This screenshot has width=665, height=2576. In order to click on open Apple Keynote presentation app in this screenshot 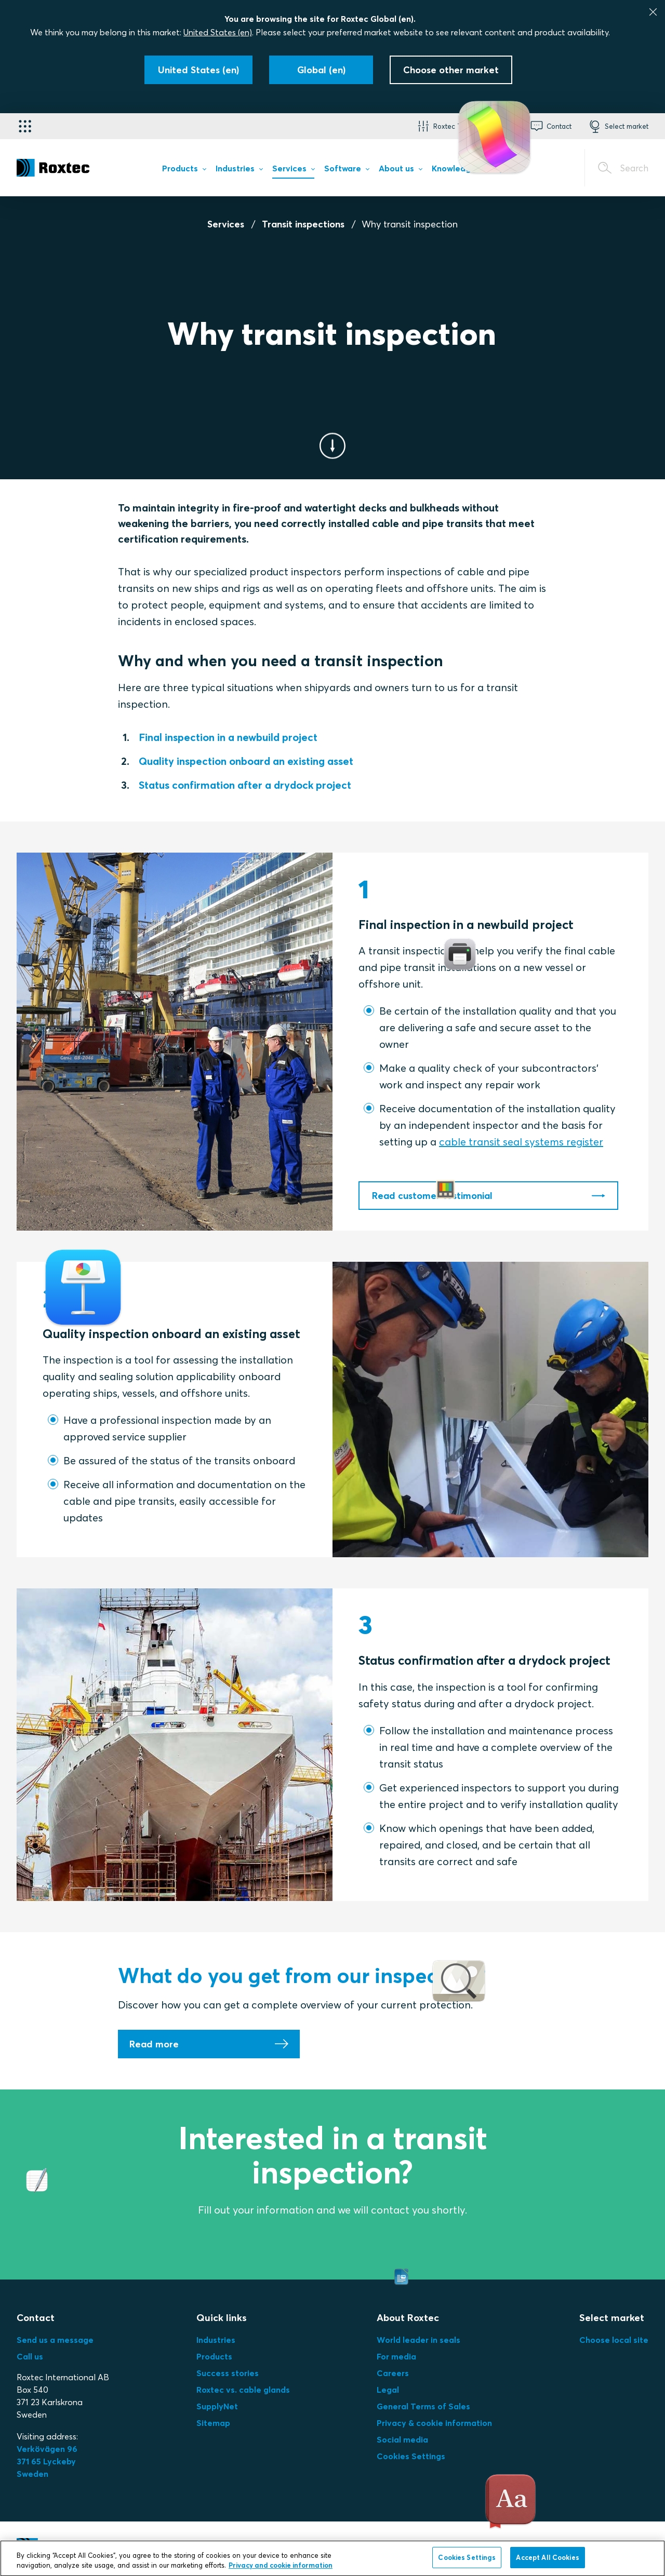, I will do `click(83, 1287)`.